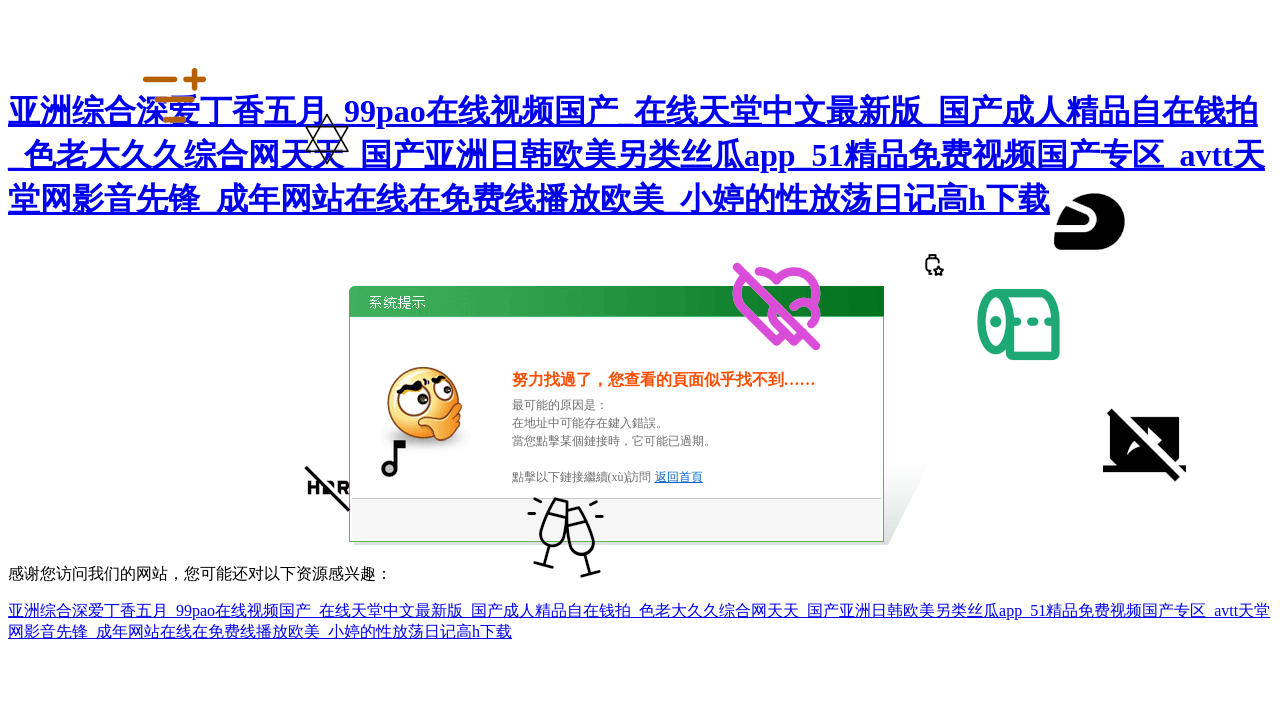 This screenshot has height=720, width=1280. What do you see at coordinates (174, 99) in the screenshot?
I see `add a new filter to the list` at bounding box center [174, 99].